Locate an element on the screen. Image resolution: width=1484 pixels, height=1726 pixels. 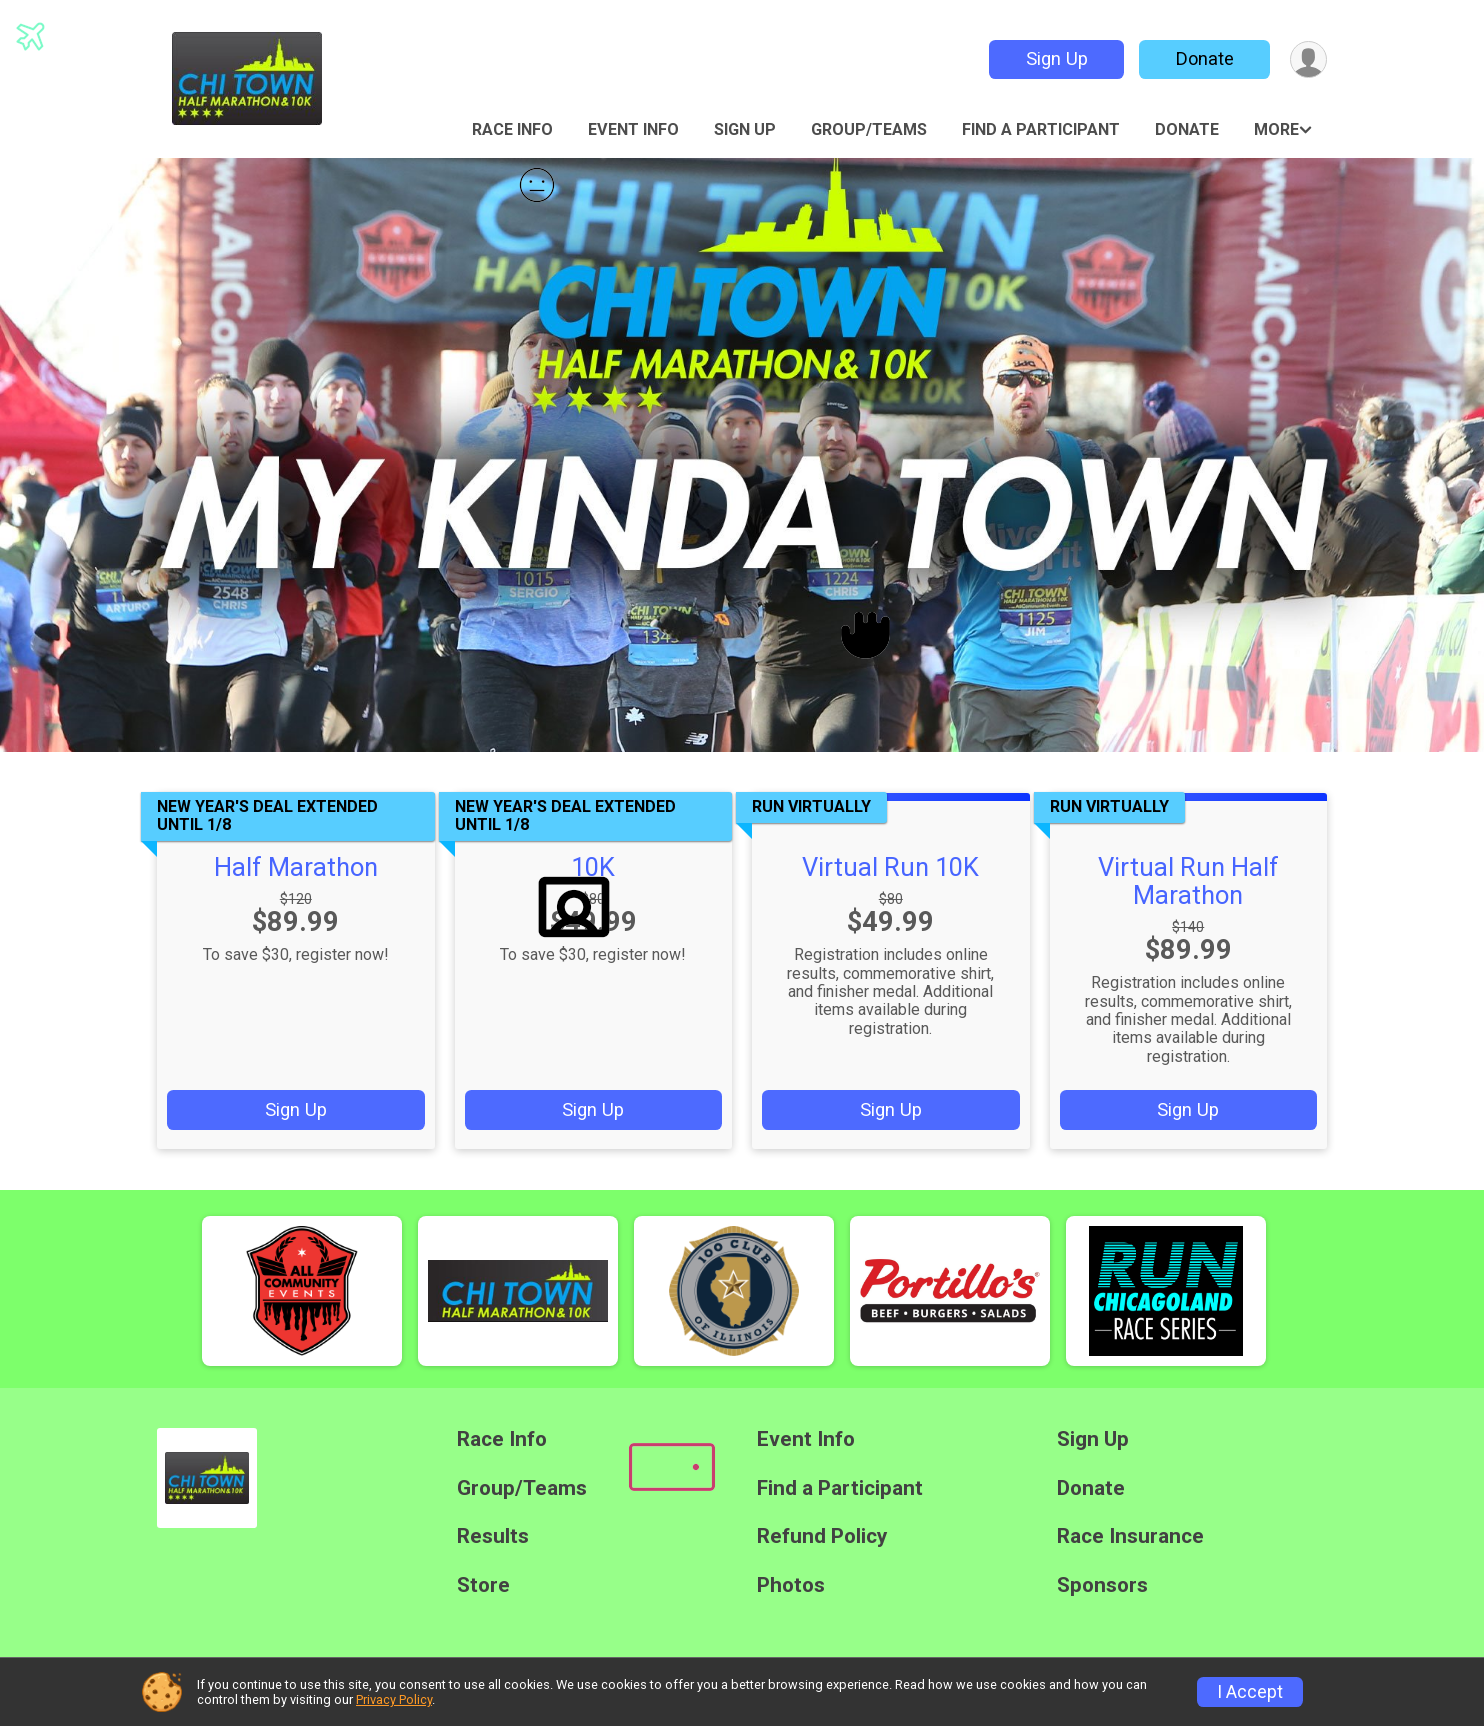
drag to reorder items is located at coordinates (865, 627).